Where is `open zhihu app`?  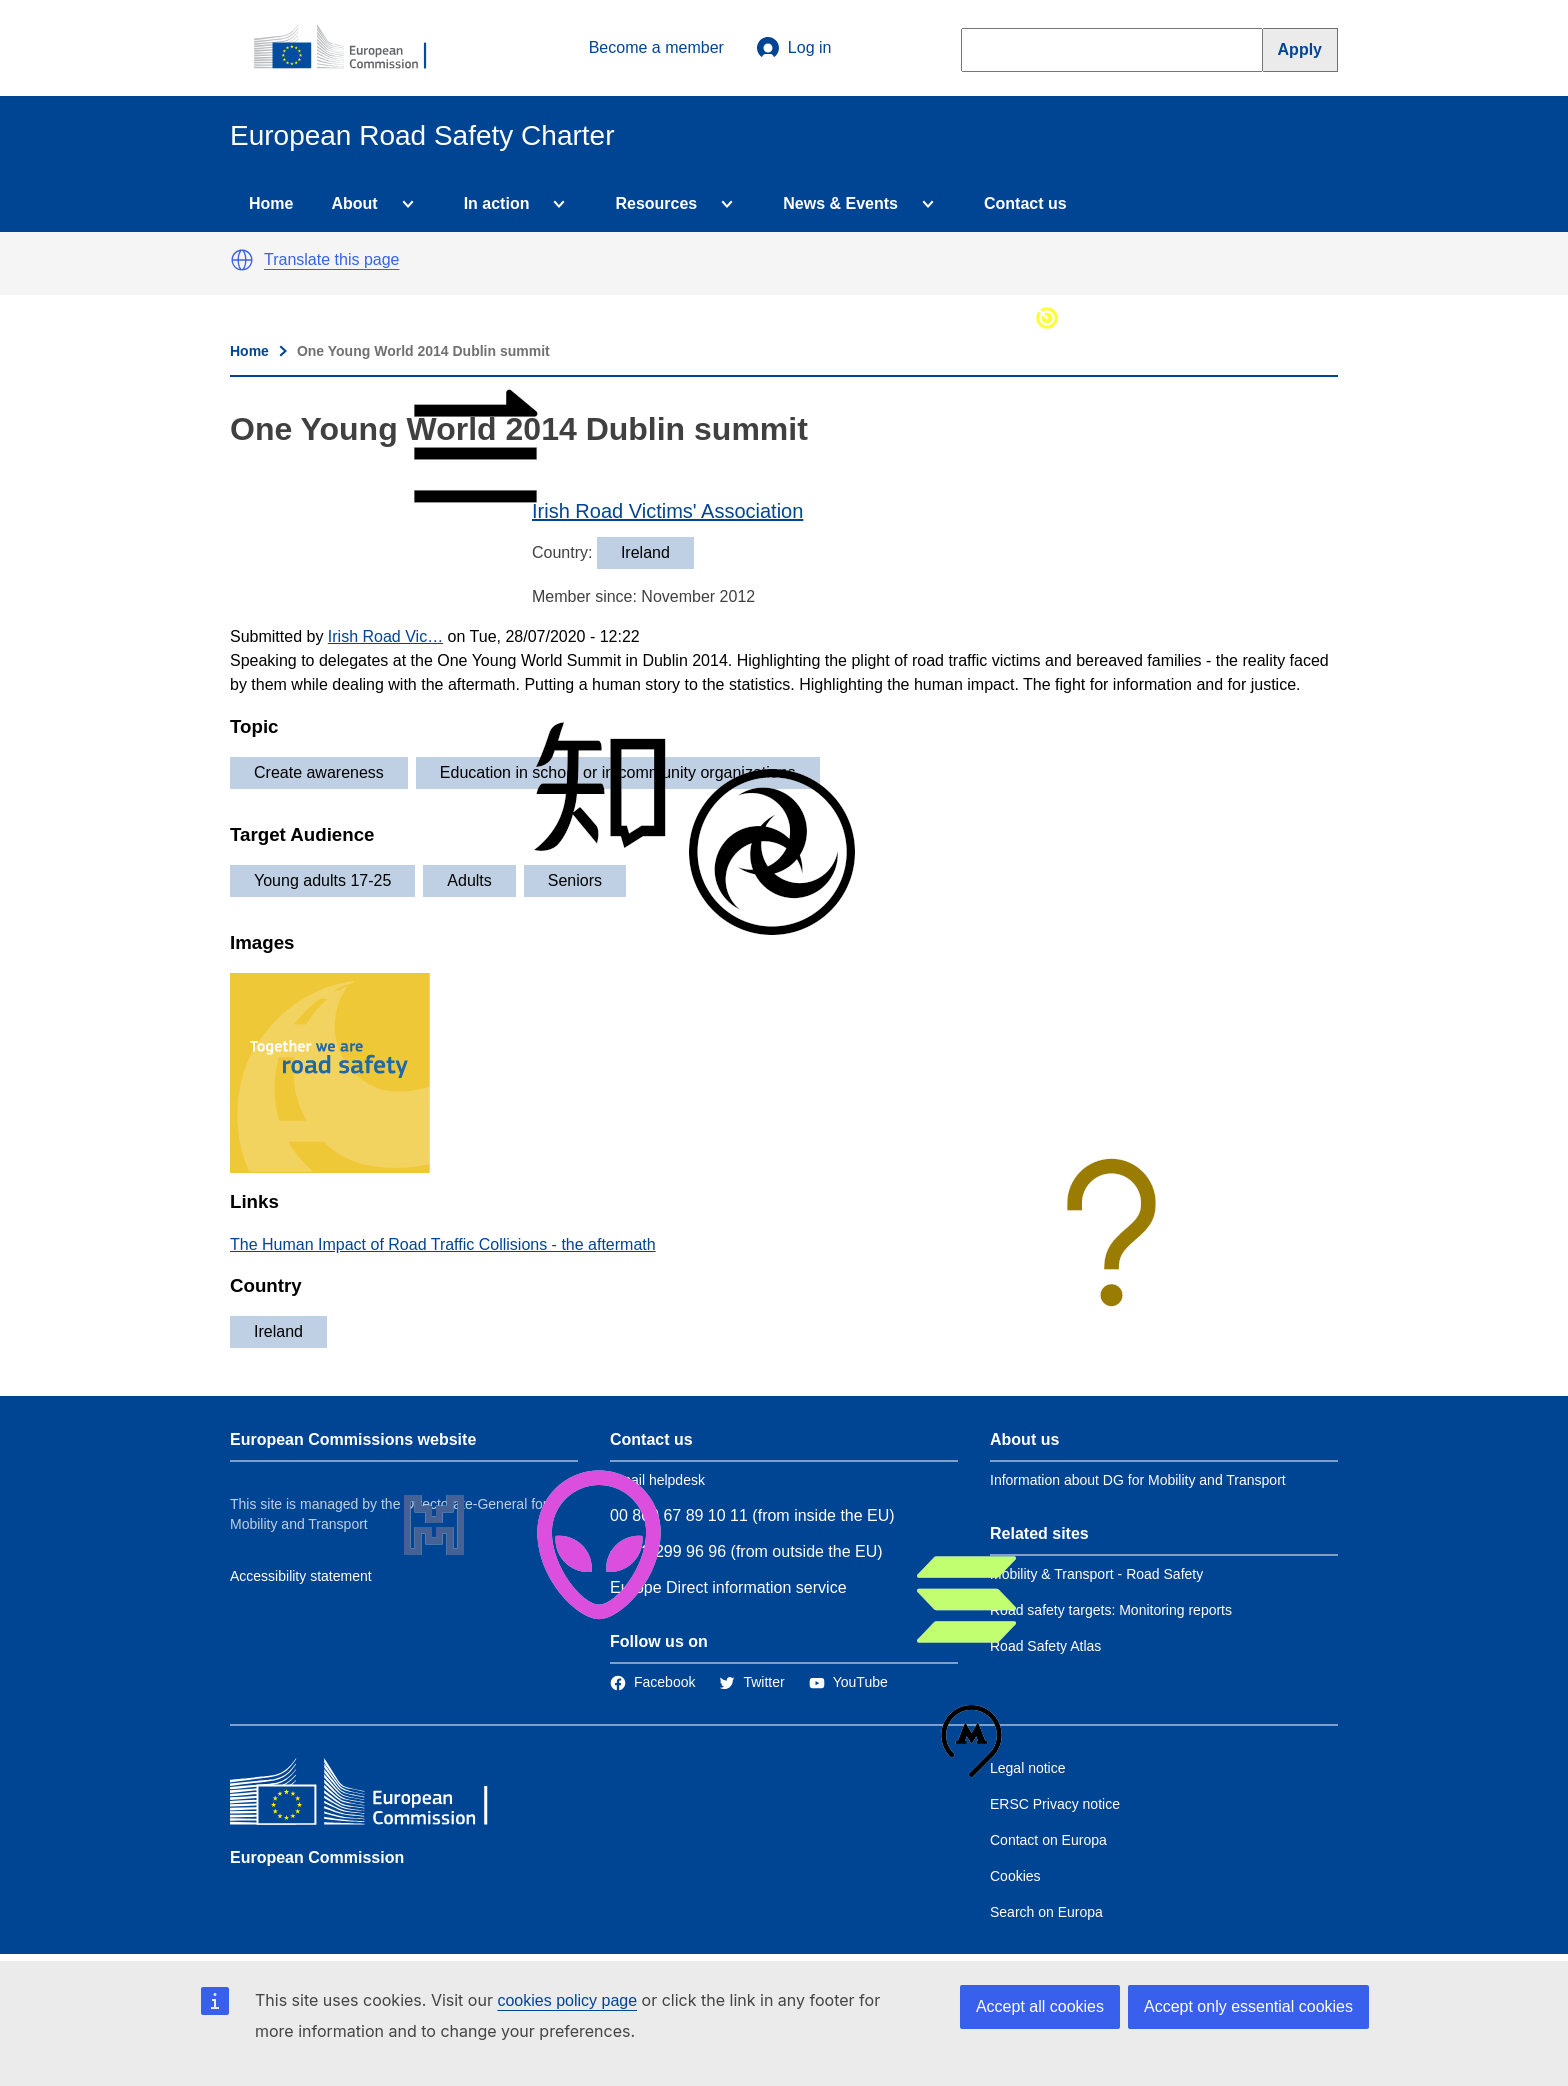 open zhihu app is located at coordinates (600, 786).